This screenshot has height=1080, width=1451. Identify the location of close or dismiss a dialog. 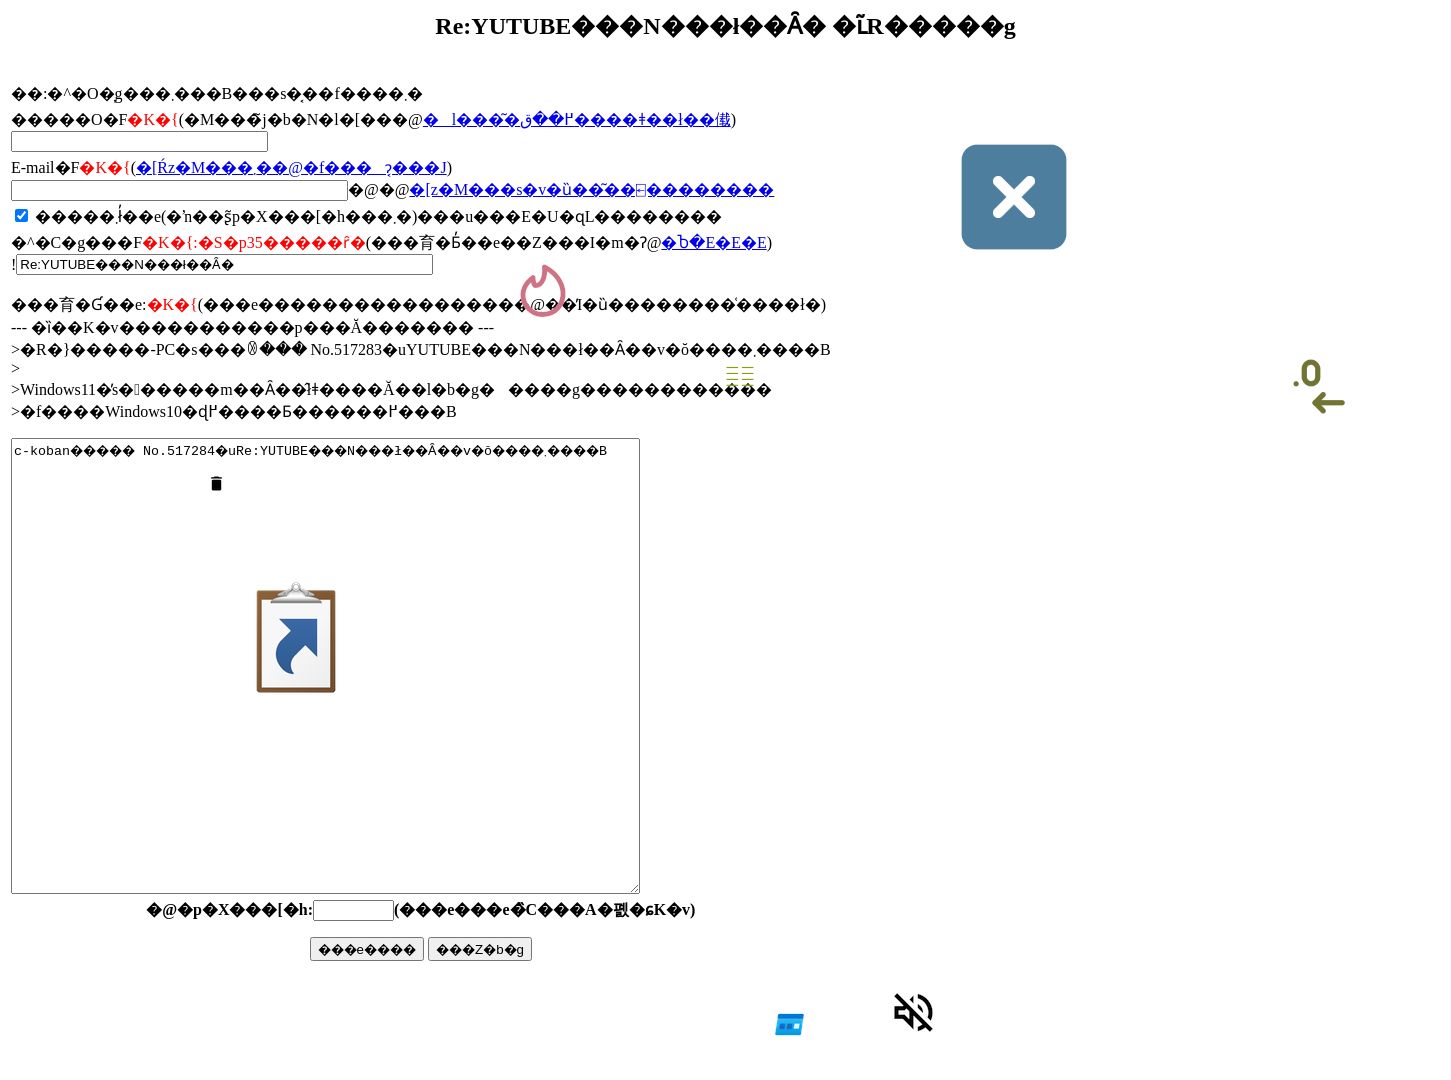
(1014, 197).